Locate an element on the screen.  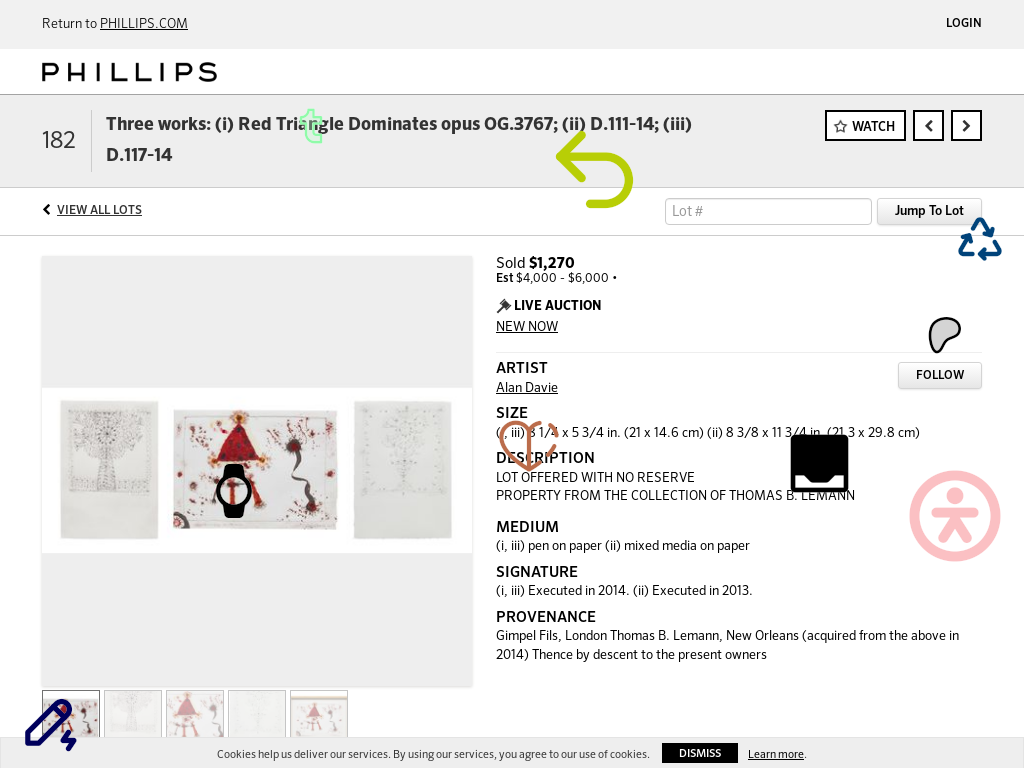
access your inbox or messages is located at coordinates (819, 463).